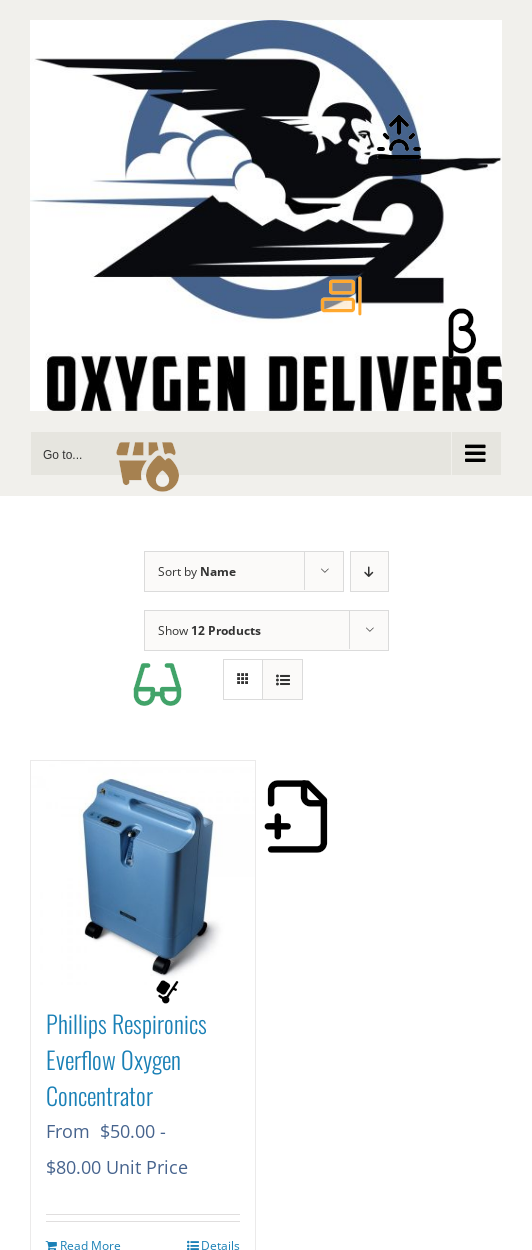 The width and height of the screenshot is (532, 1250). What do you see at coordinates (167, 991) in the screenshot?
I see `view your shopping cart` at bounding box center [167, 991].